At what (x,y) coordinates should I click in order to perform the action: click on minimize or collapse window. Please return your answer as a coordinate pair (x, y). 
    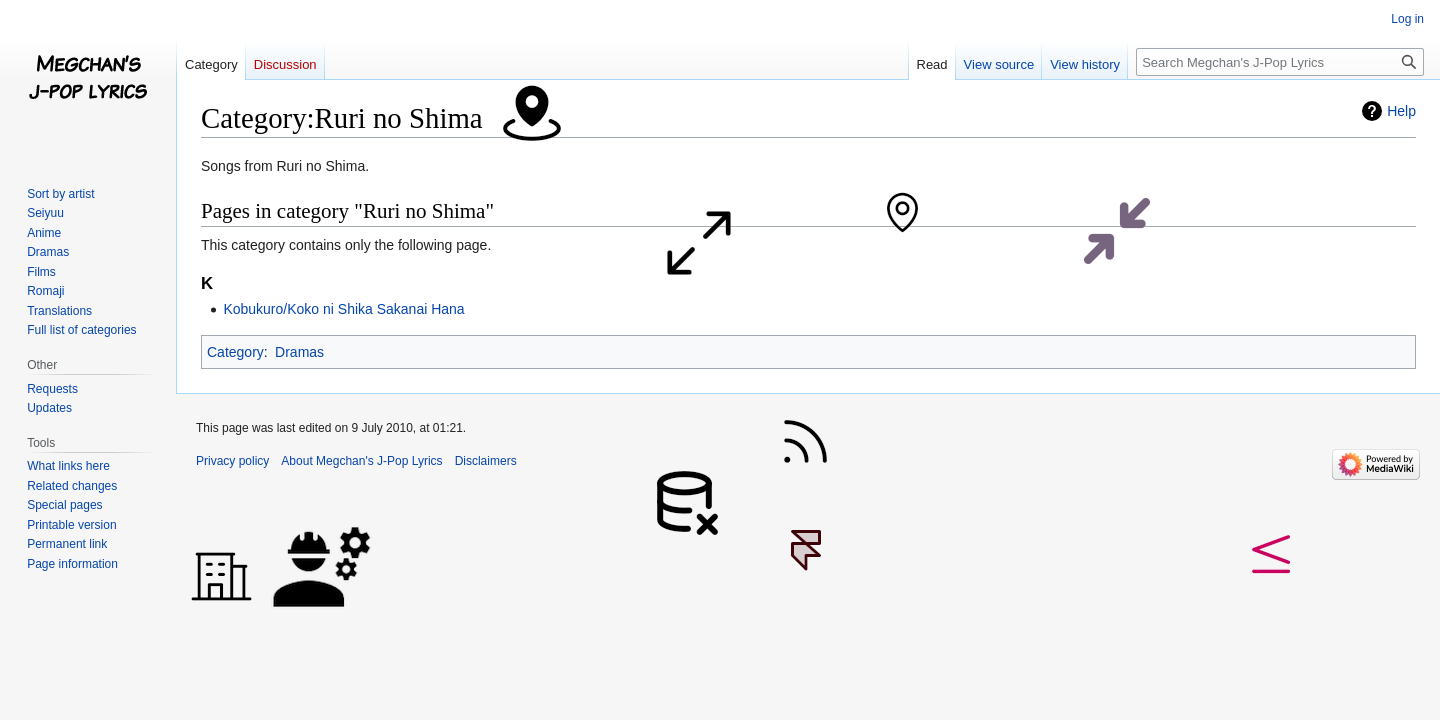
    Looking at the image, I should click on (1117, 231).